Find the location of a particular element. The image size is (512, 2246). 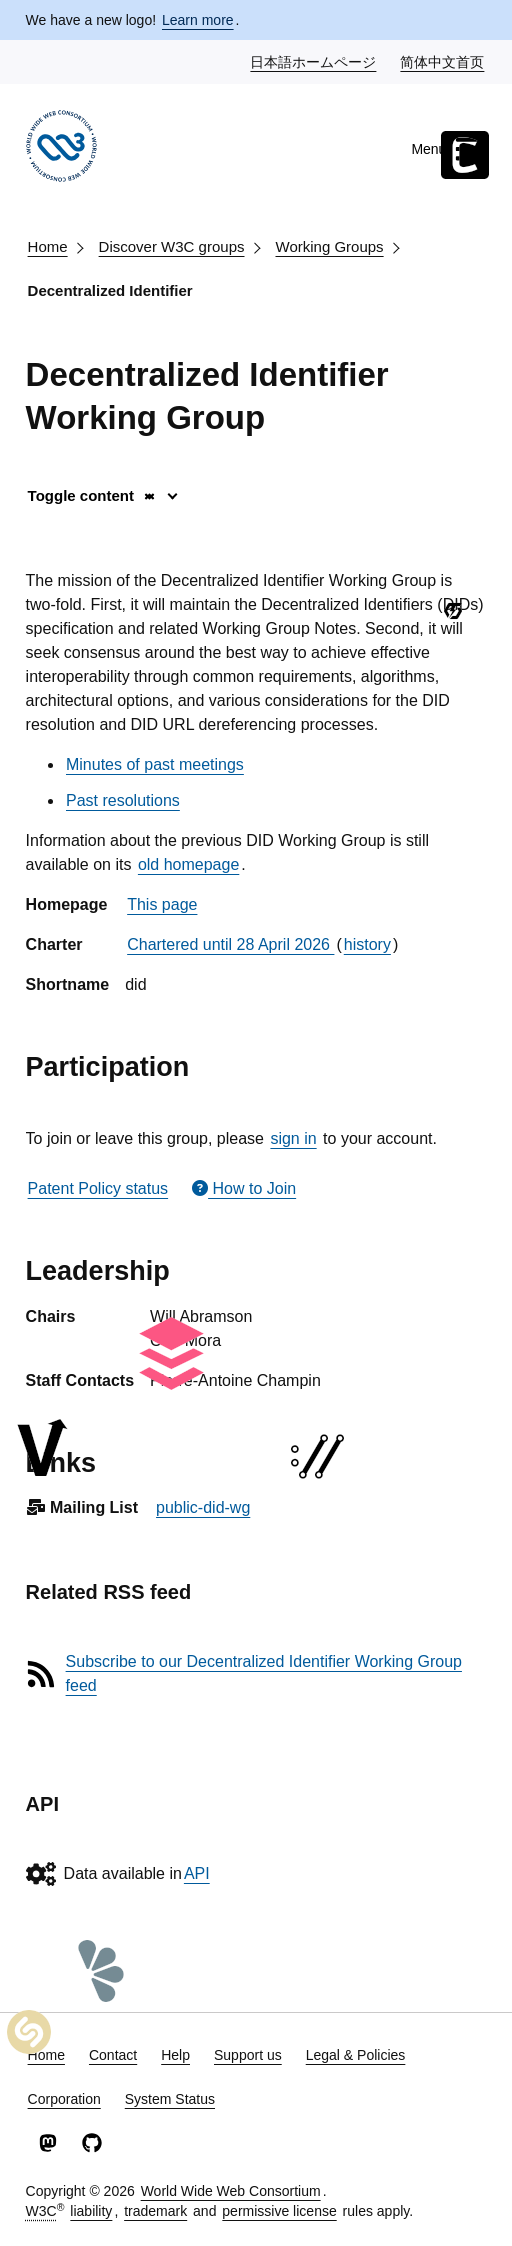

celery task queue library logo is located at coordinates (465, 155).